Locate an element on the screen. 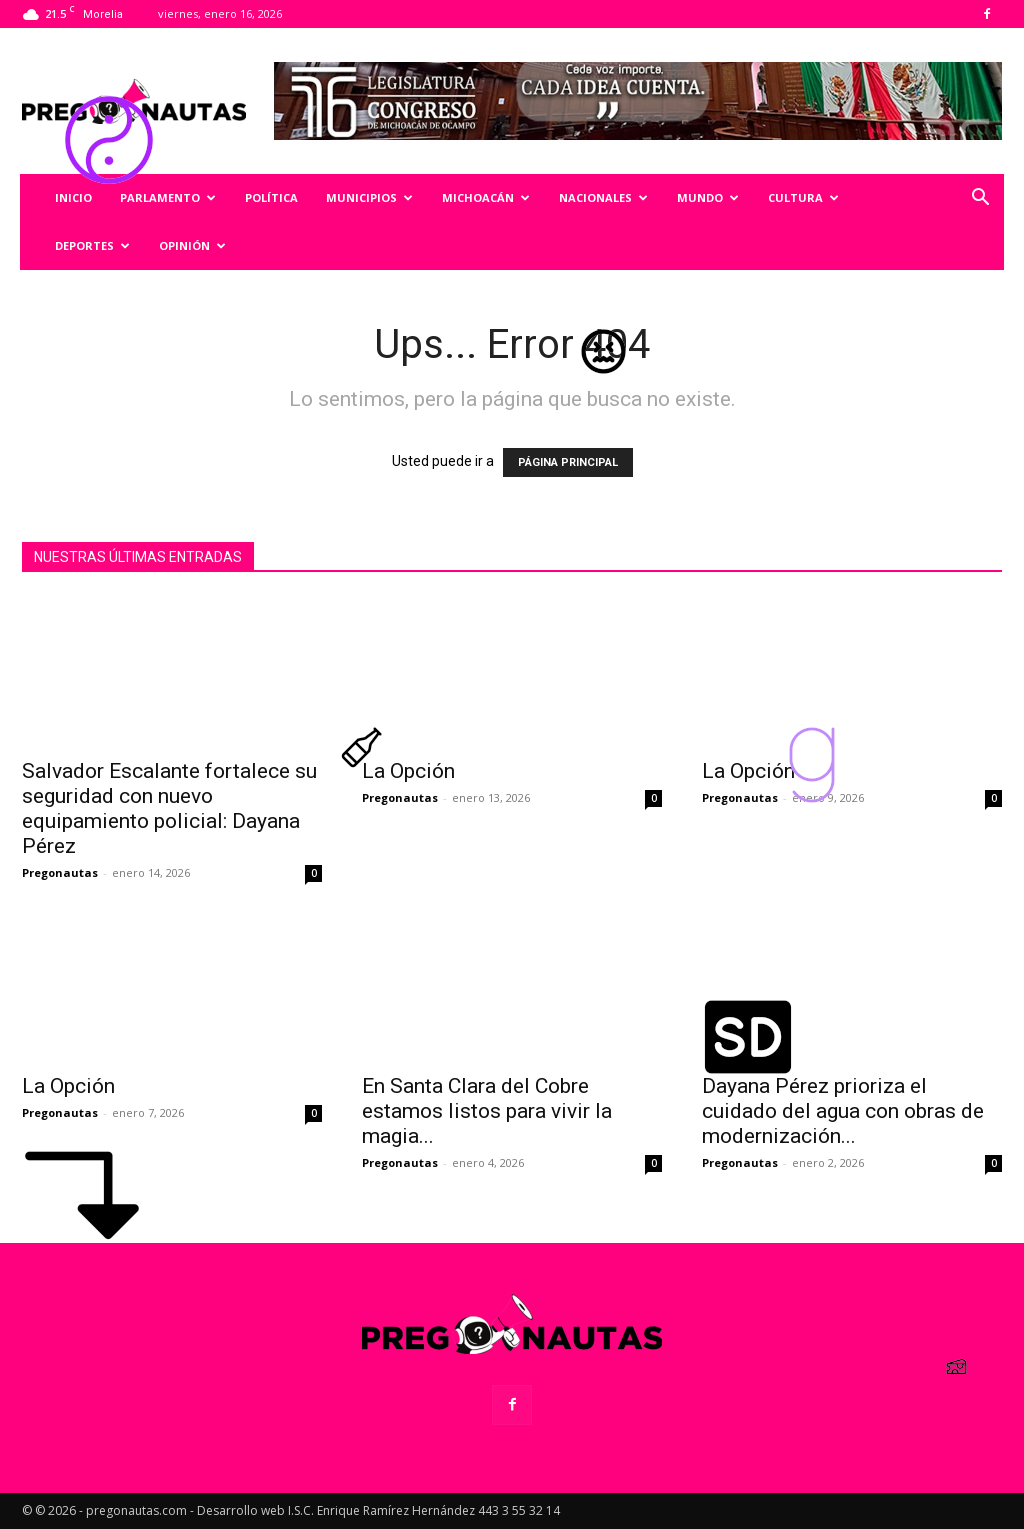 The height and width of the screenshot is (1529, 1024). move item right then down is located at coordinates (82, 1191).